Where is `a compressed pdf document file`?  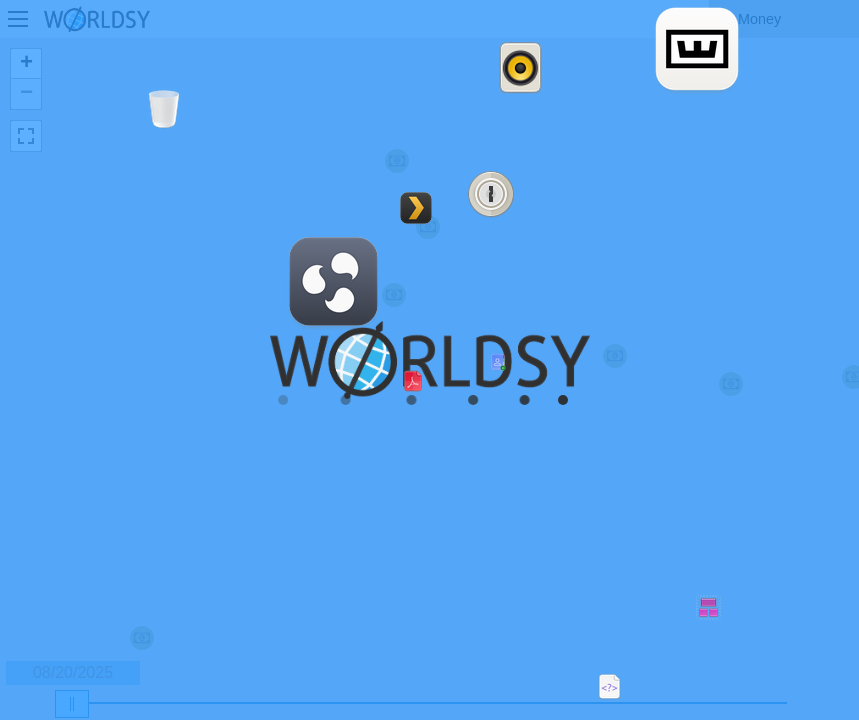 a compressed pdf document file is located at coordinates (413, 381).